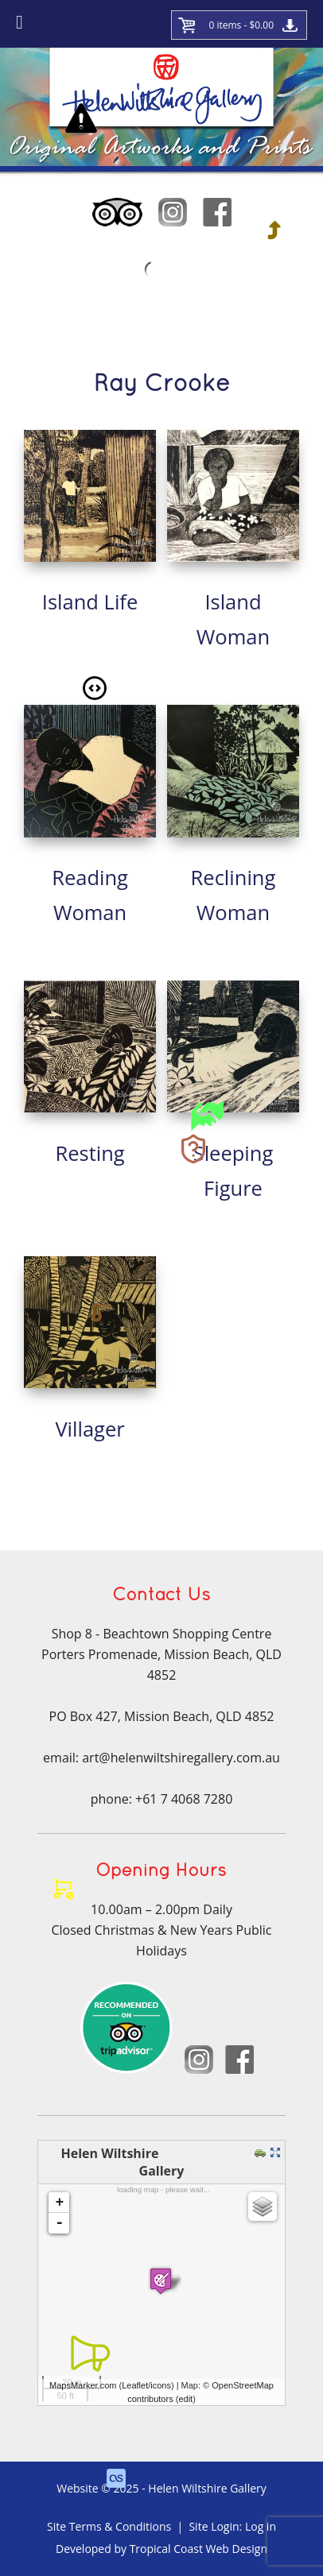 This screenshot has width=323, height=2576. I want to click on move item up one level, so click(274, 230).